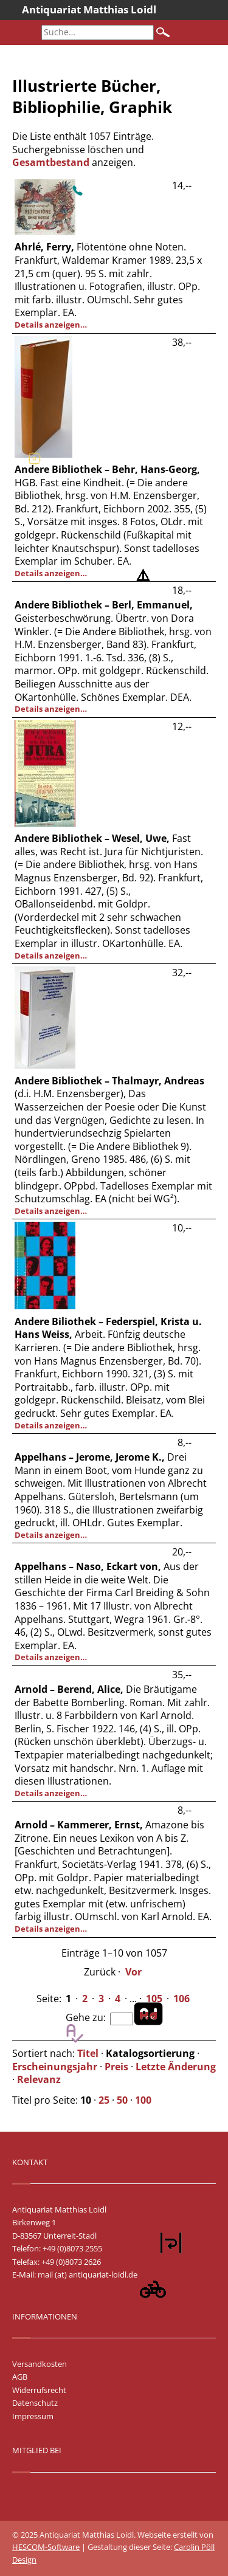  What do you see at coordinates (153, 2289) in the screenshot?
I see `select bicycle as transportation mode` at bounding box center [153, 2289].